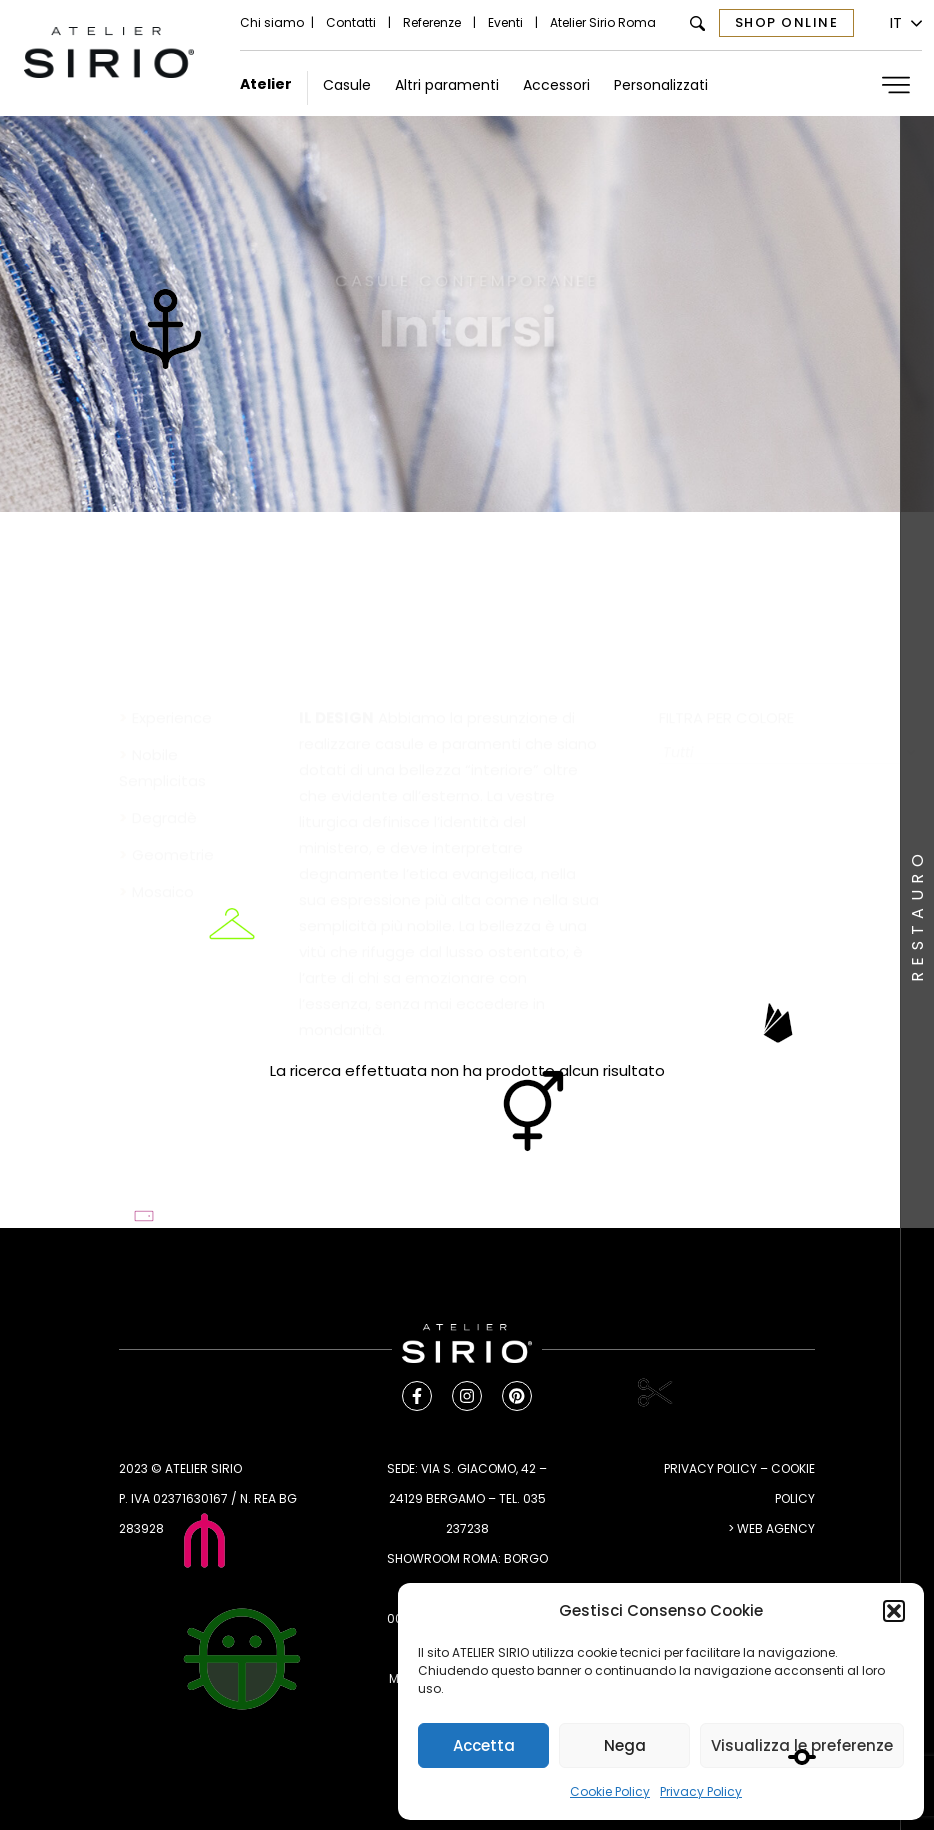  I want to click on firebase platform logo, so click(778, 1023).